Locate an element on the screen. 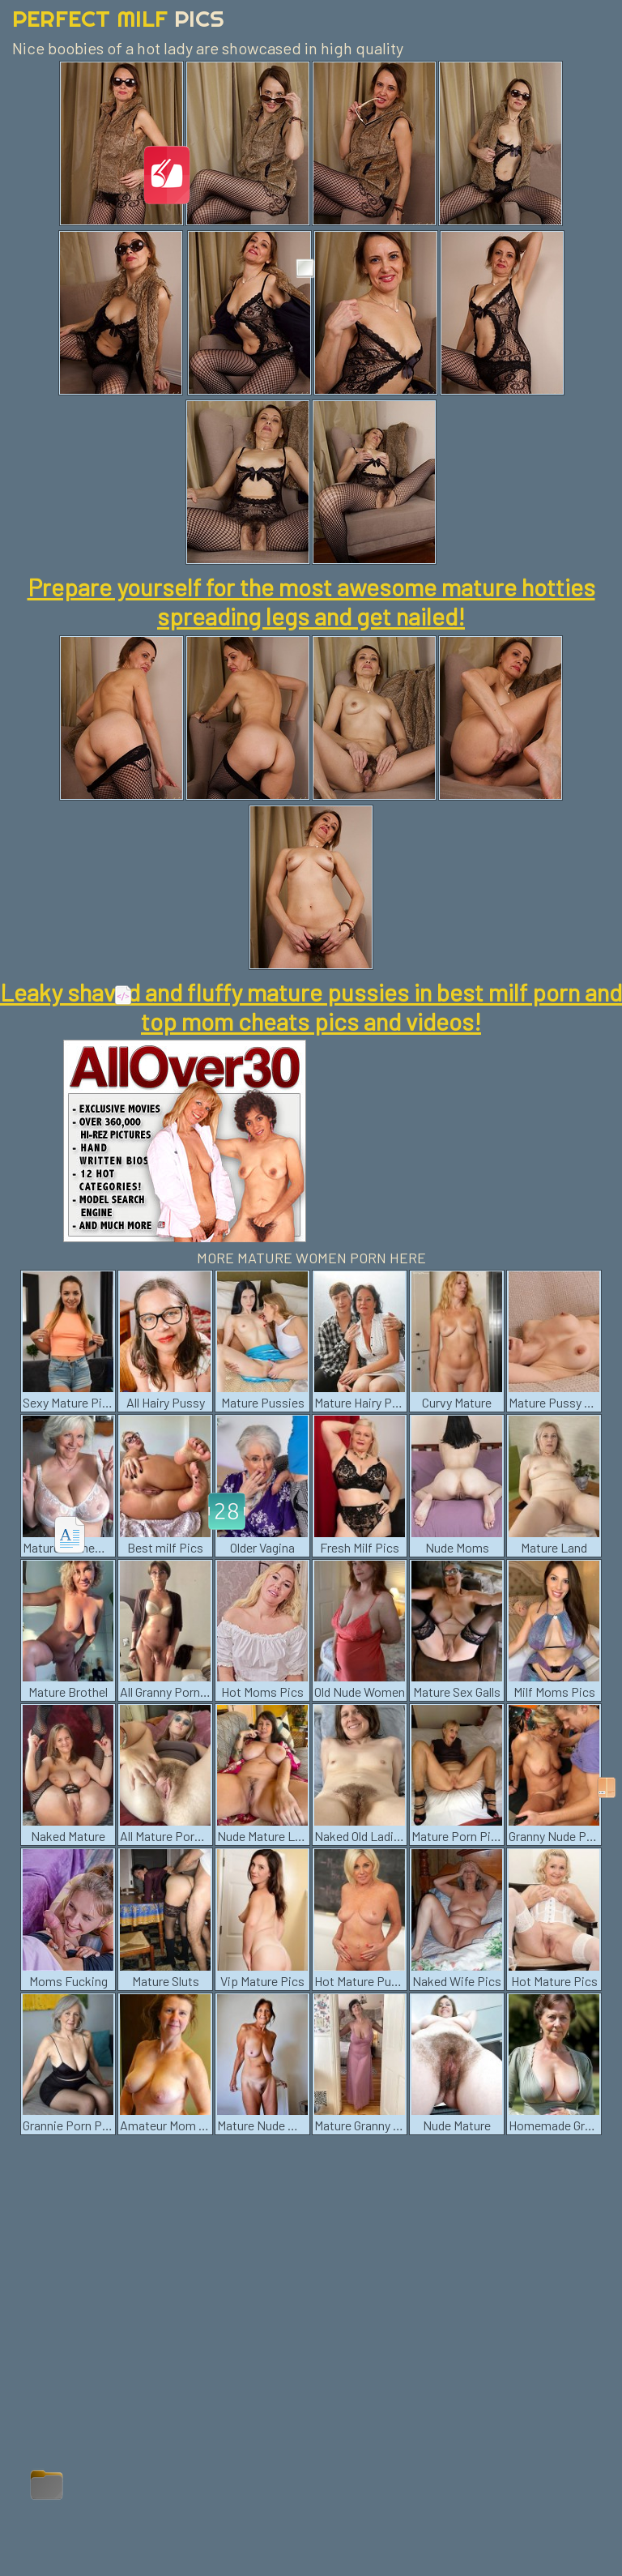  open the calendar app is located at coordinates (227, 1511).